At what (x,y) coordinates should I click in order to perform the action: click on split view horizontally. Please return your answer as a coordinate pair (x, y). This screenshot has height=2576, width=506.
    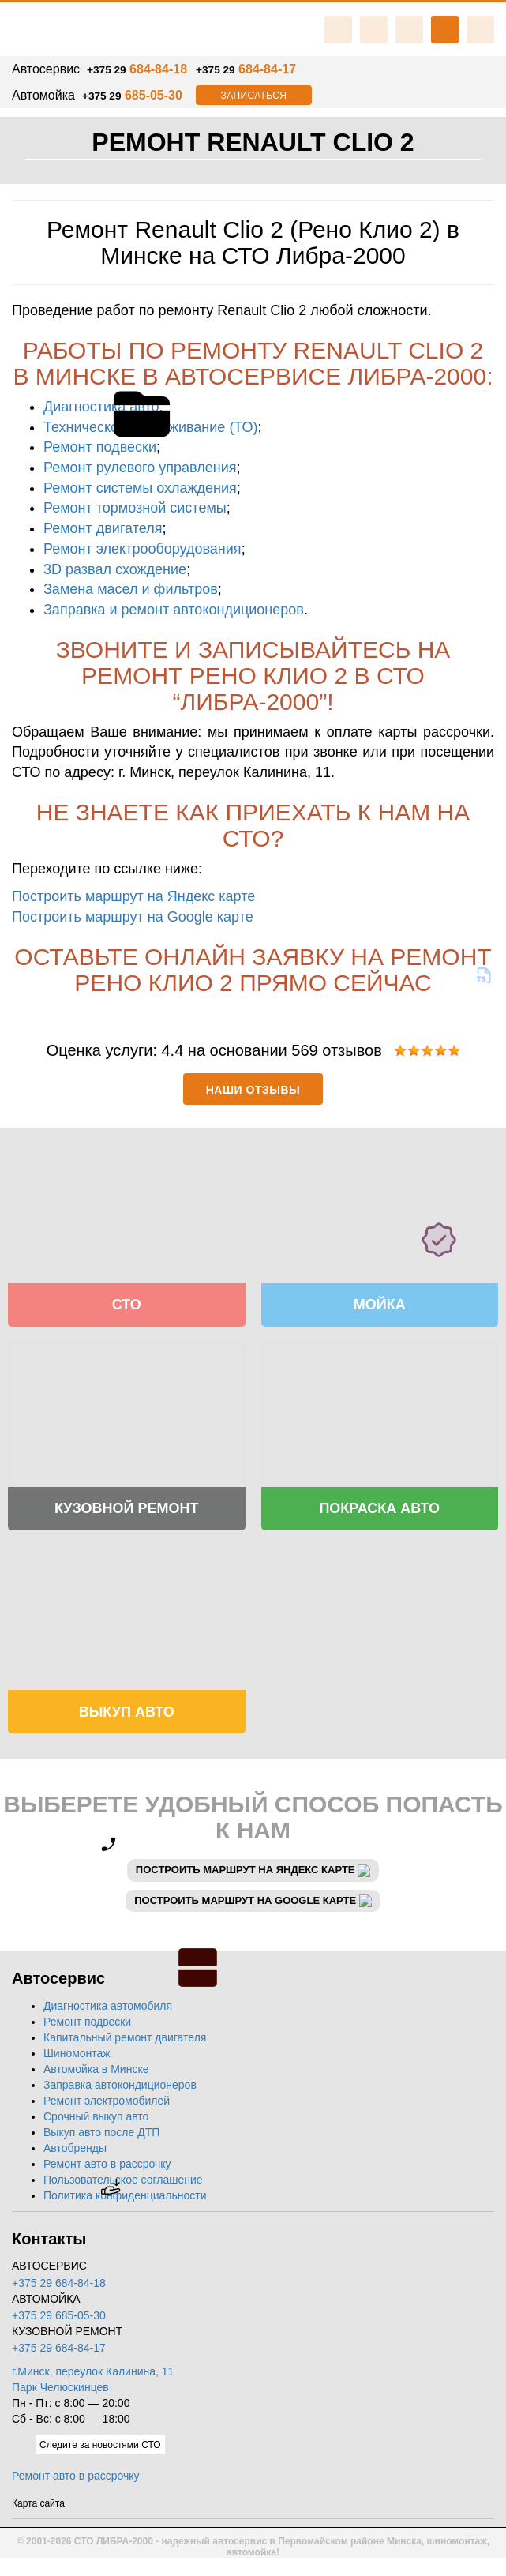
    Looking at the image, I should click on (197, 1967).